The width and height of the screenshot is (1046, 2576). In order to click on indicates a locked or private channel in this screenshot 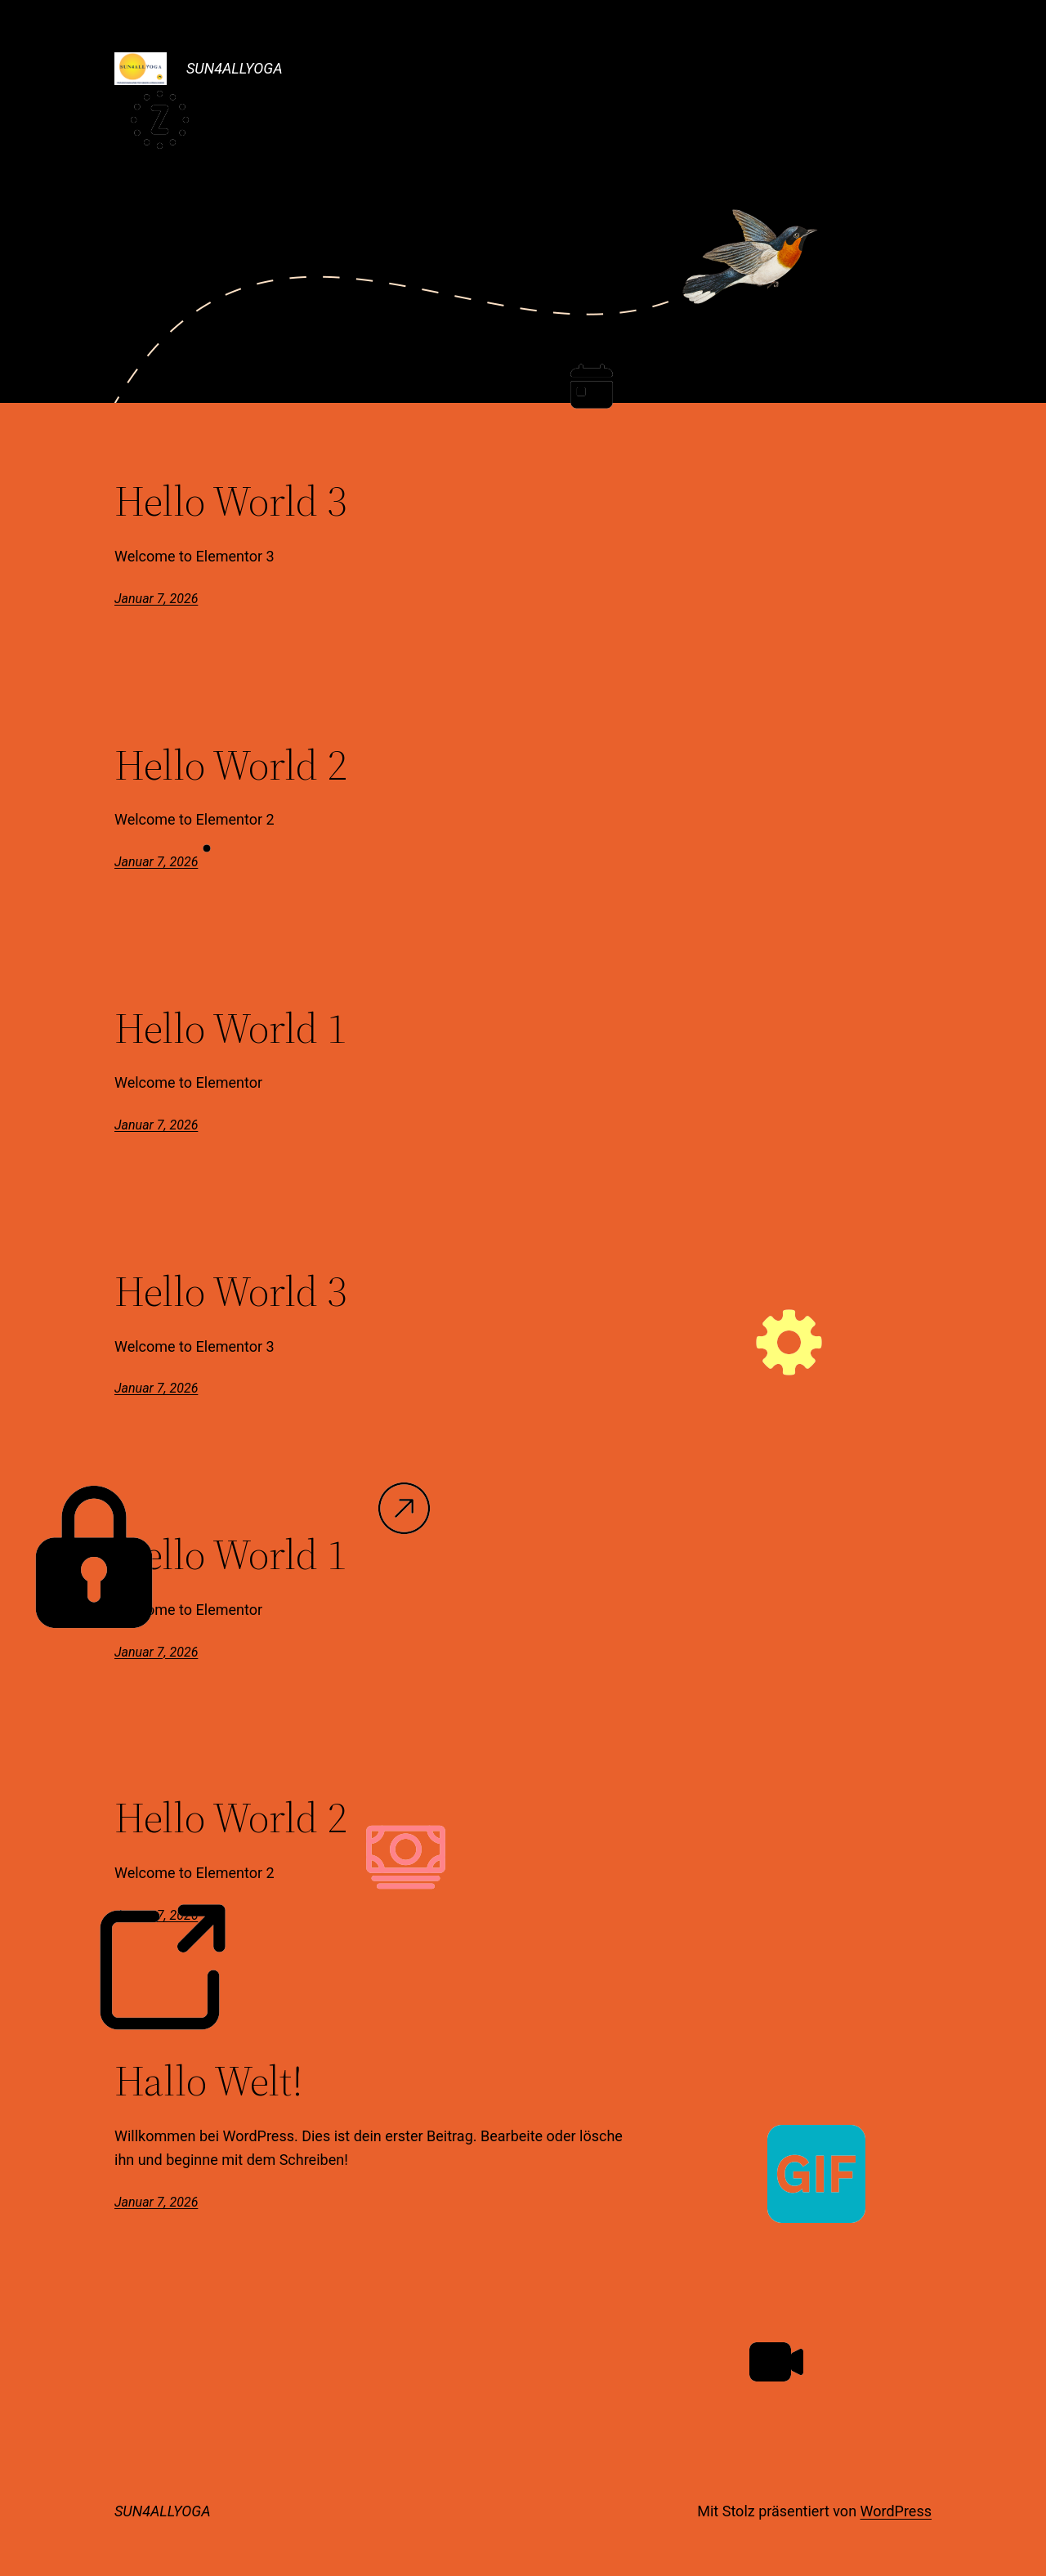, I will do `click(94, 1557)`.